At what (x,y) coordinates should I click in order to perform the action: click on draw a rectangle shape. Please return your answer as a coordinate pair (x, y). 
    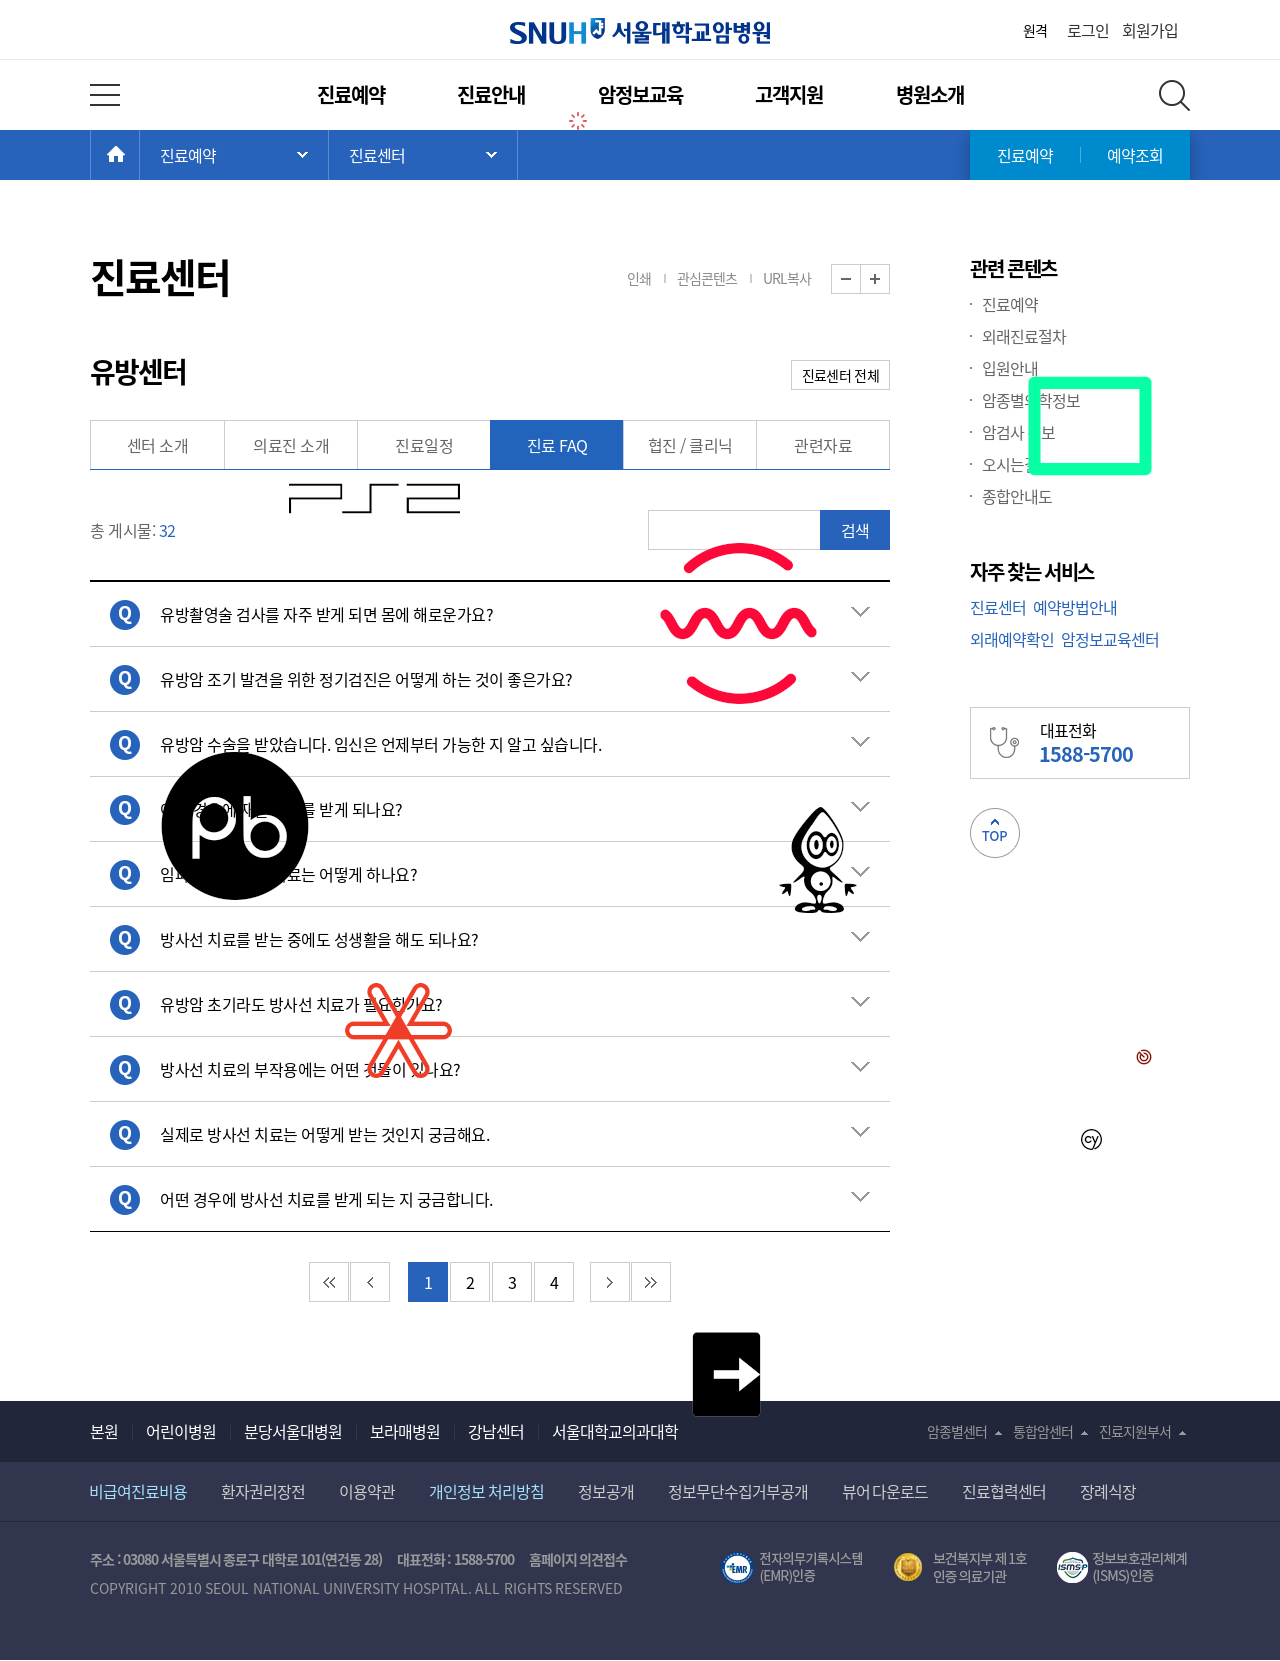
    Looking at the image, I should click on (1090, 426).